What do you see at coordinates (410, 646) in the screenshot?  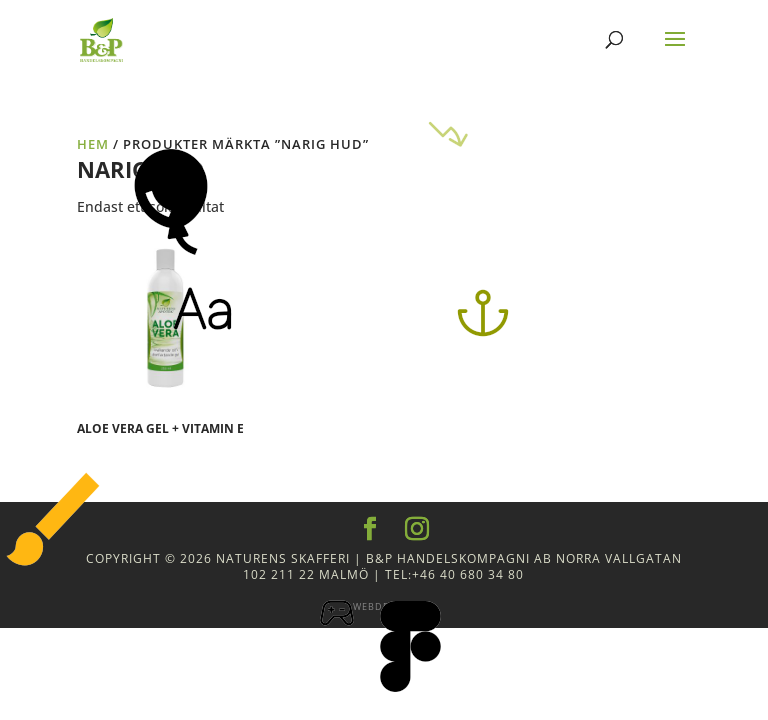 I see `open Figma design tool` at bounding box center [410, 646].